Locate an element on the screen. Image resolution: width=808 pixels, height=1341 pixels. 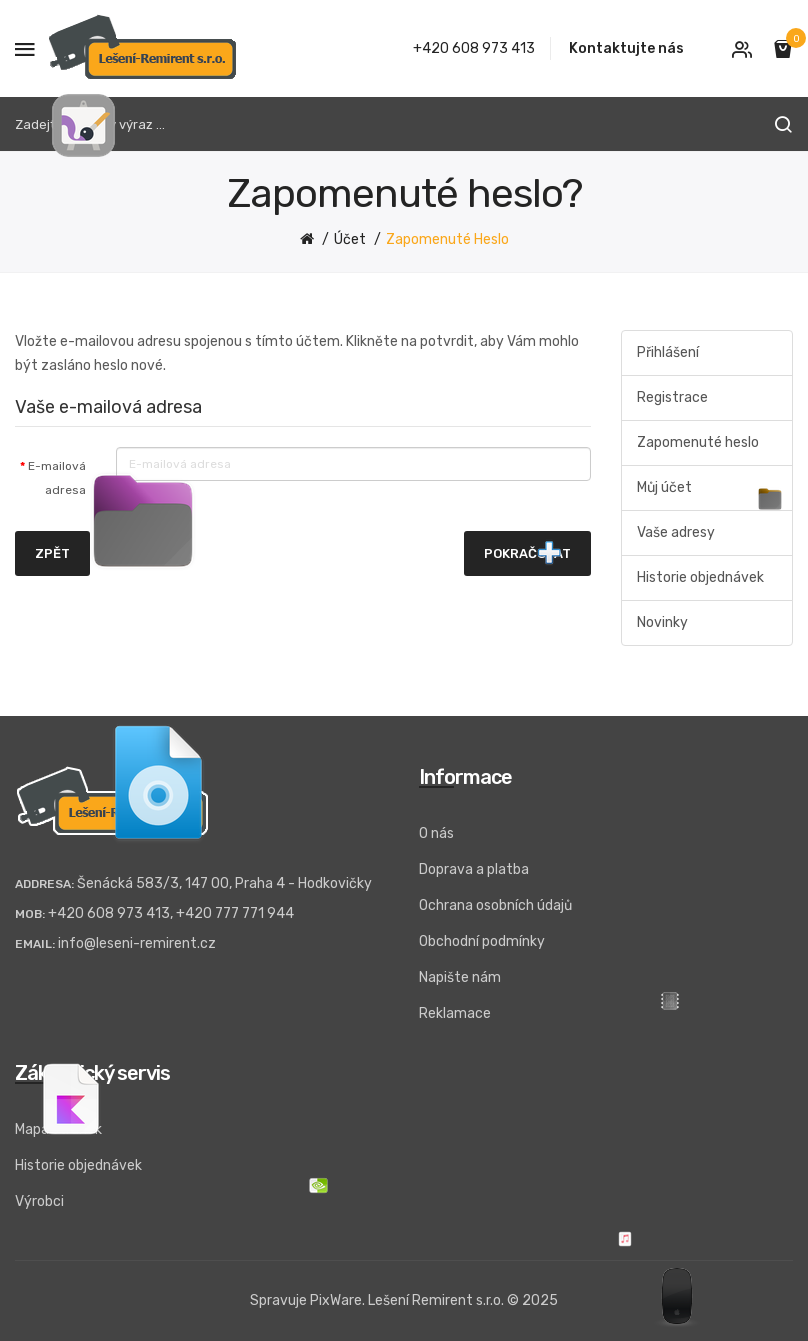
create or design a new software project is located at coordinates (83, 125).